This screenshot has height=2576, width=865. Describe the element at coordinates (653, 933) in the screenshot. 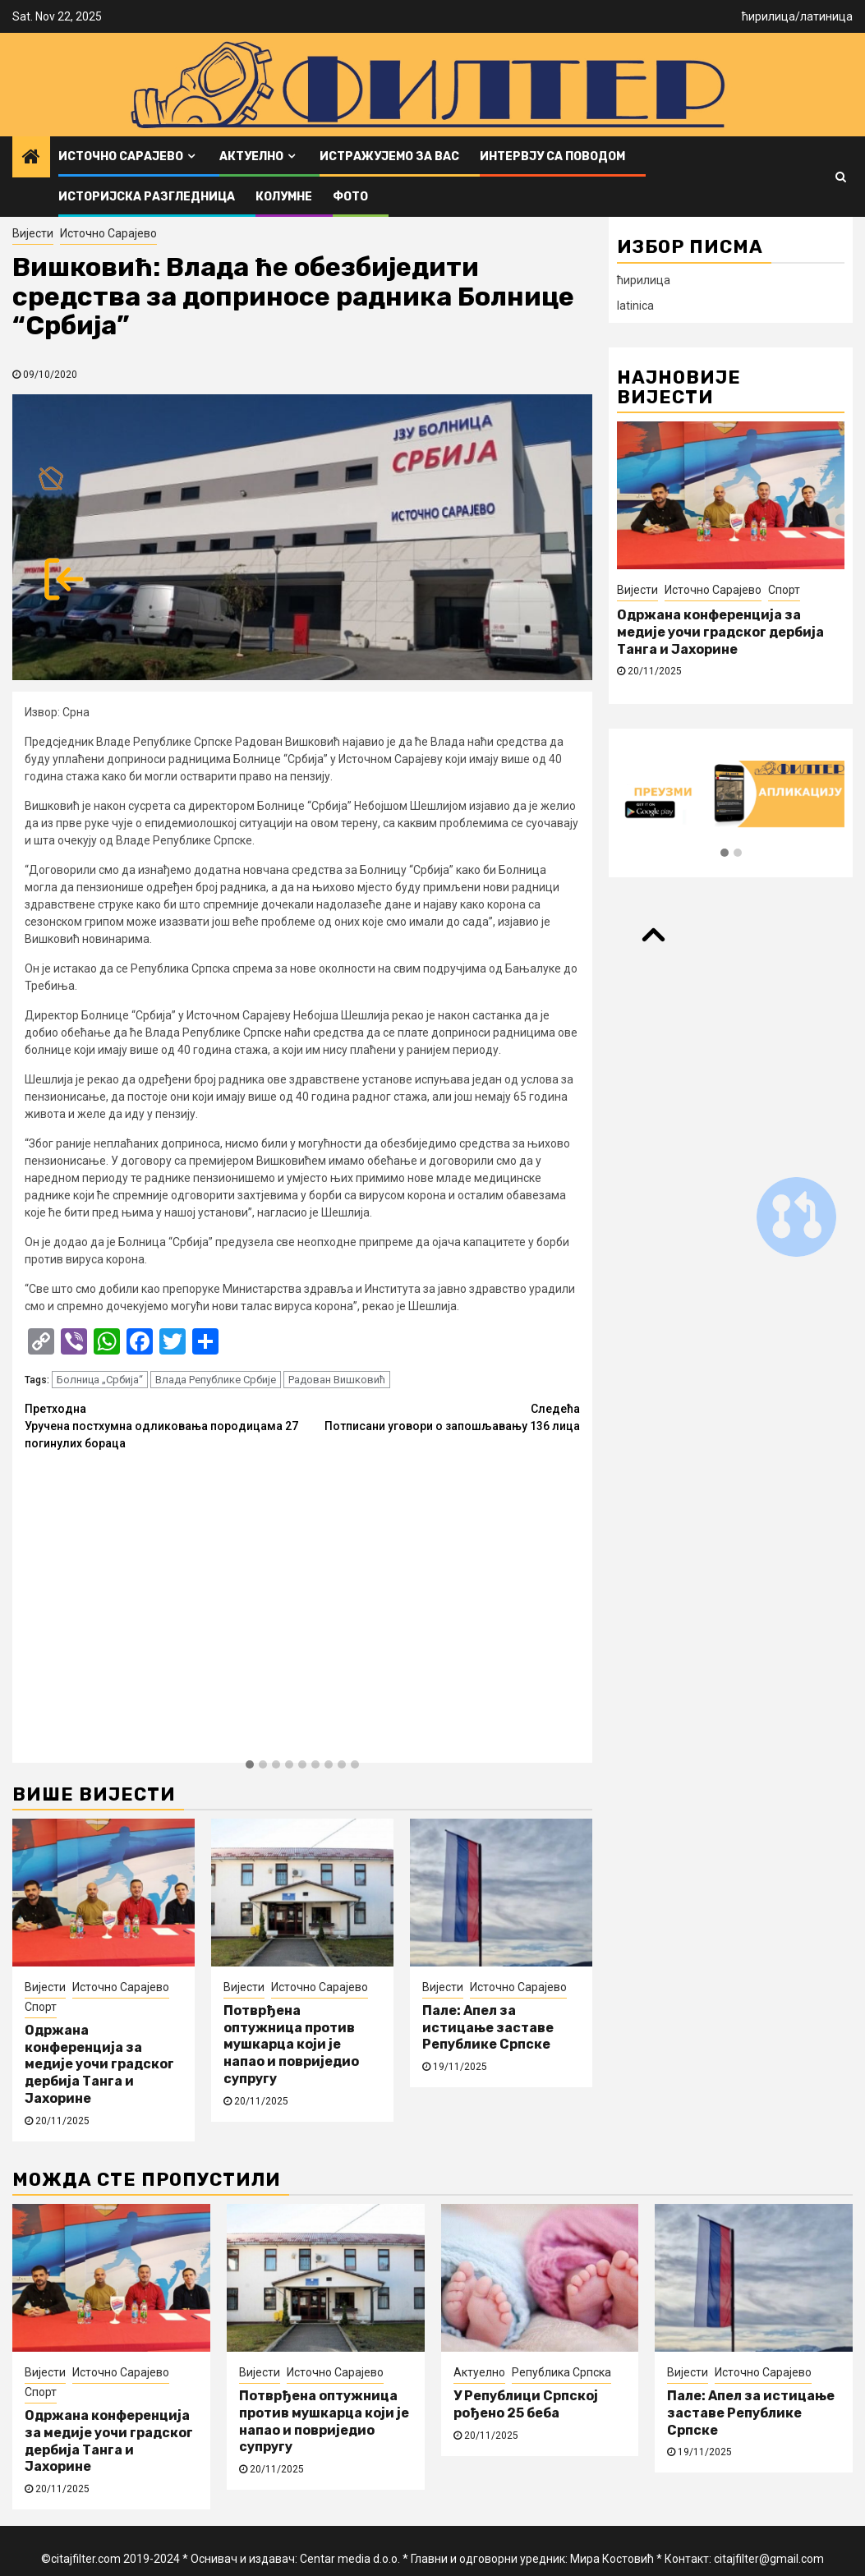

I see `collapse an expanded section` at that location.